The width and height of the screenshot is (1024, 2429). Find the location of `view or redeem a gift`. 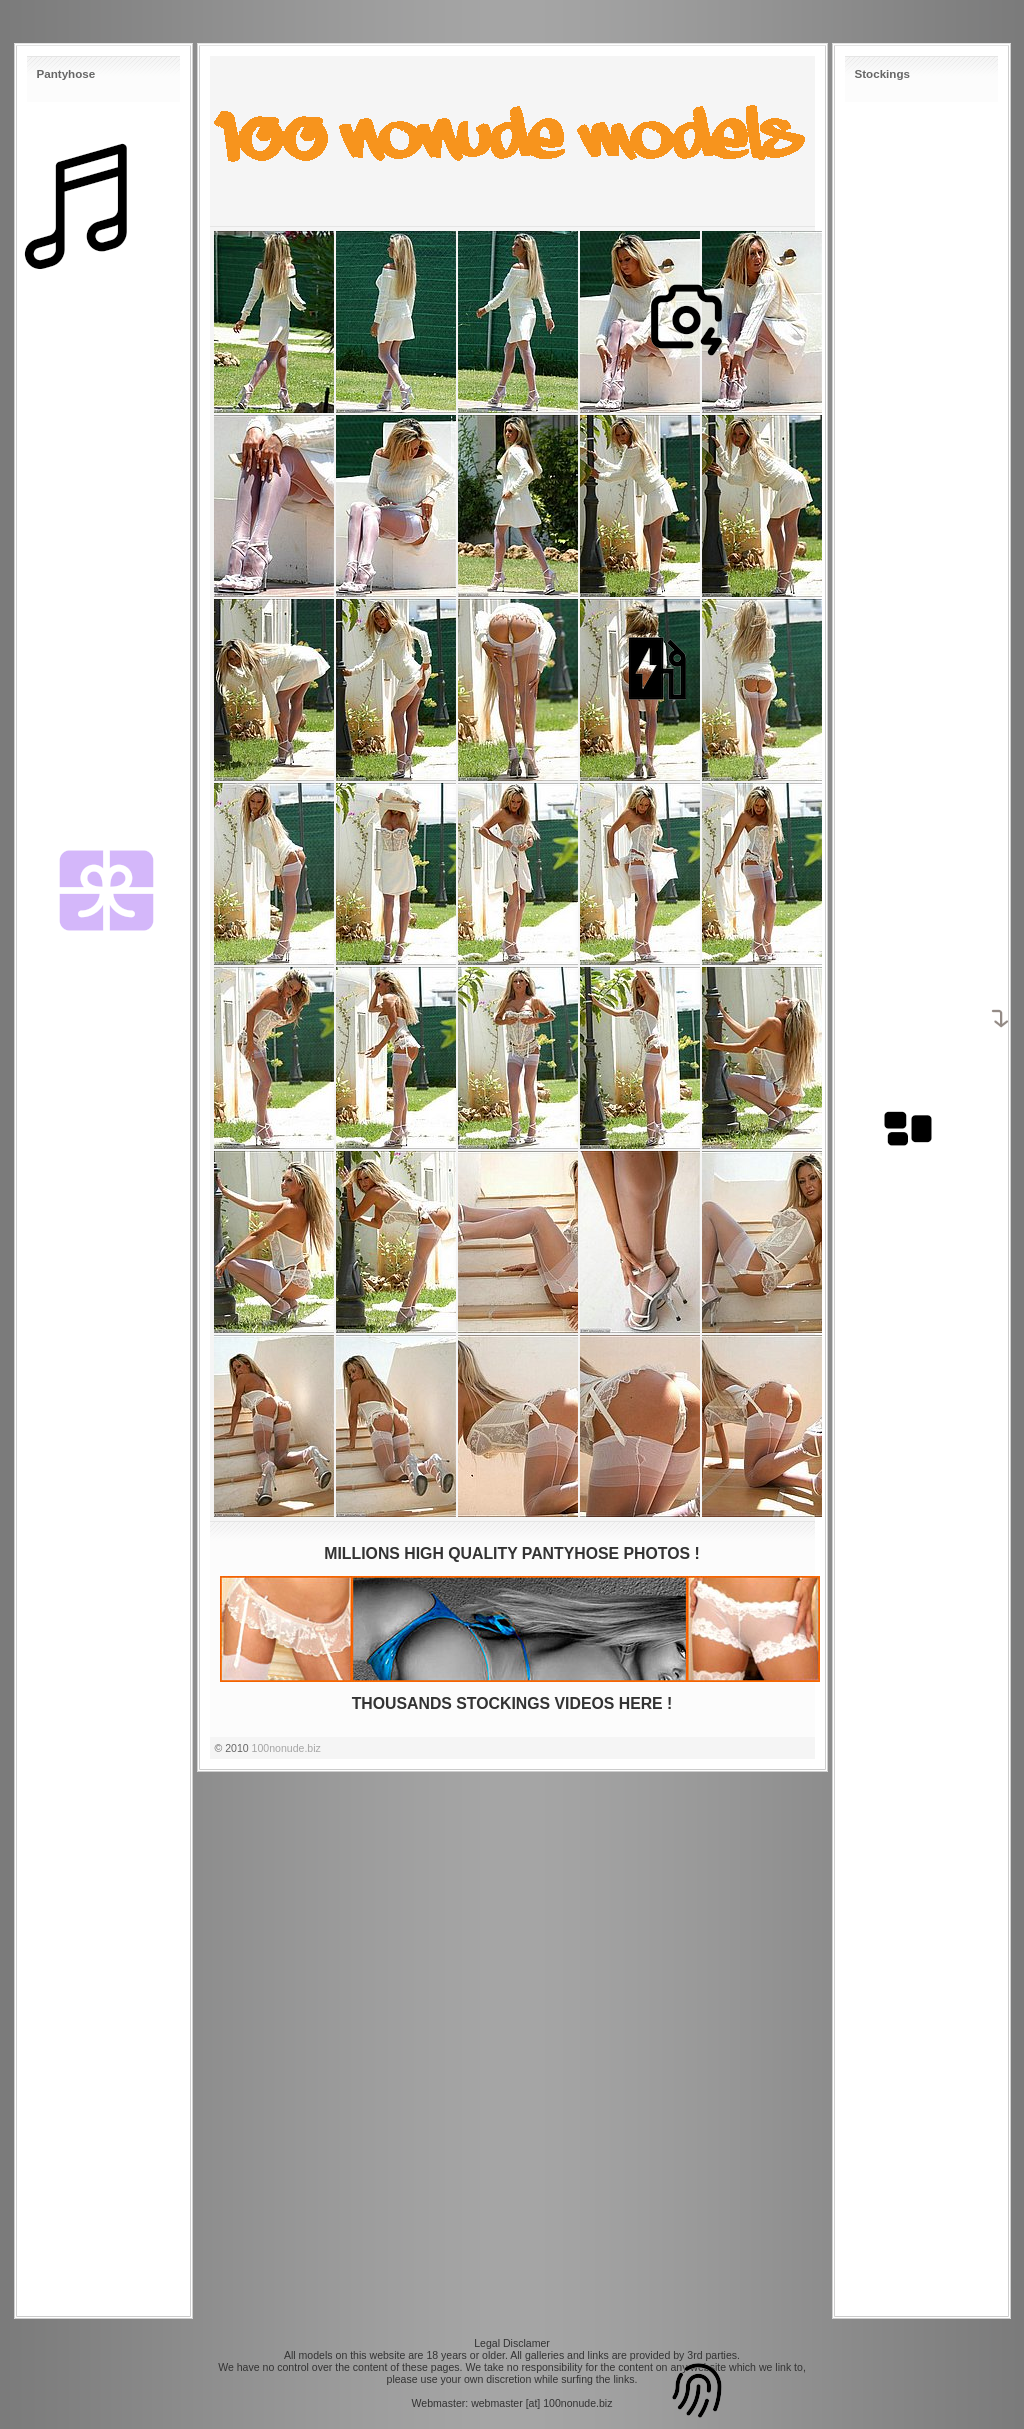

view or redeem a gift is located at coordinates (106, 890).